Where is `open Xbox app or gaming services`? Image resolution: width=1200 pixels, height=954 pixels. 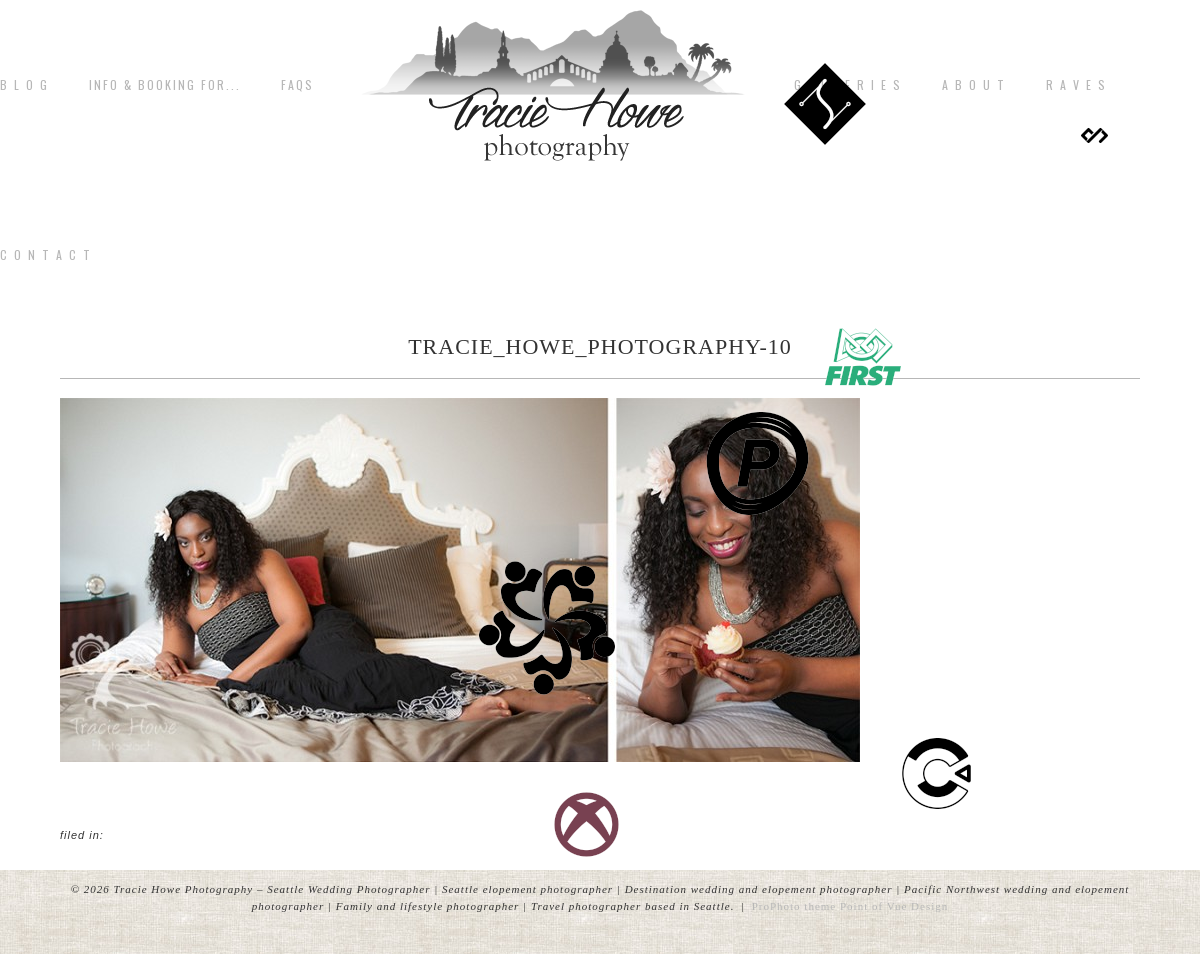
open Xbox app or gaming services is located at coordinates (586, 824).